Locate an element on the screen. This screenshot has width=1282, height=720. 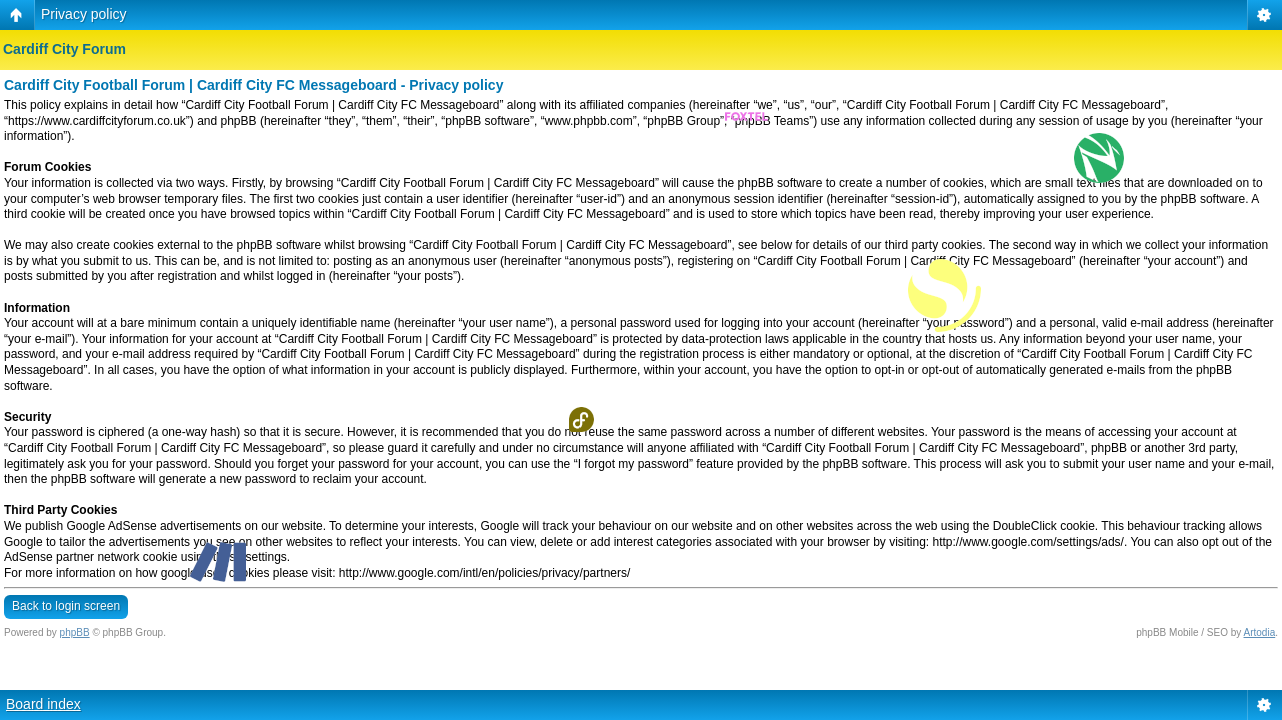
Fedora Linux operating system logo is located at coordinates (581, 419).